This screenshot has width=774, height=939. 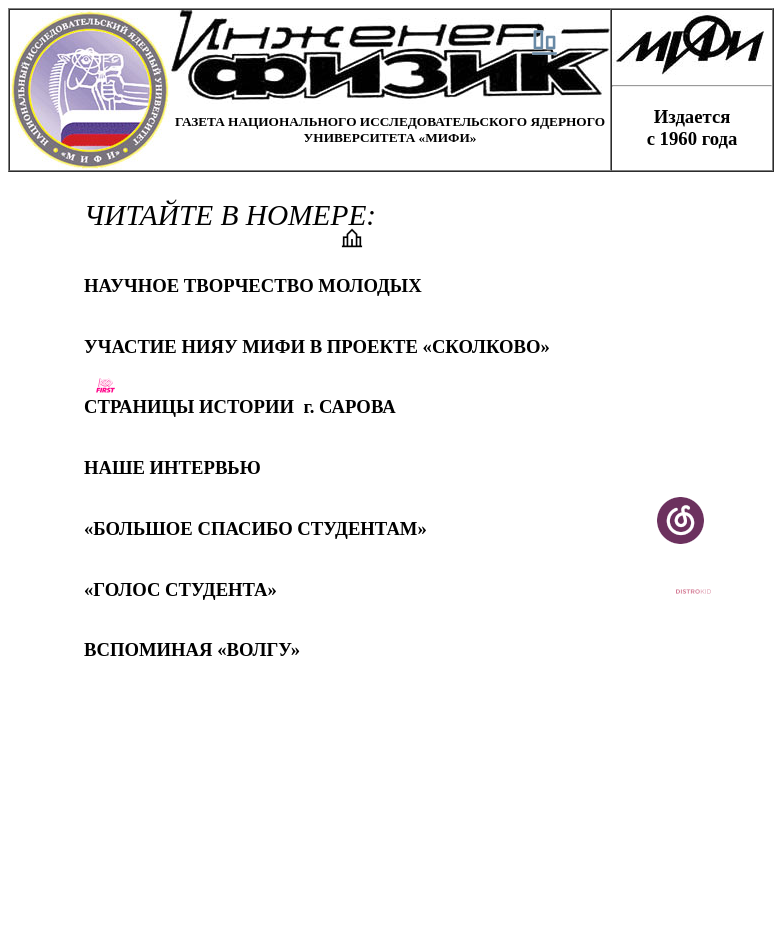 What do you see at coordinates (352, 239) in the screenshot?
I see `access education or school-related features` at bounding box center [352, 239].